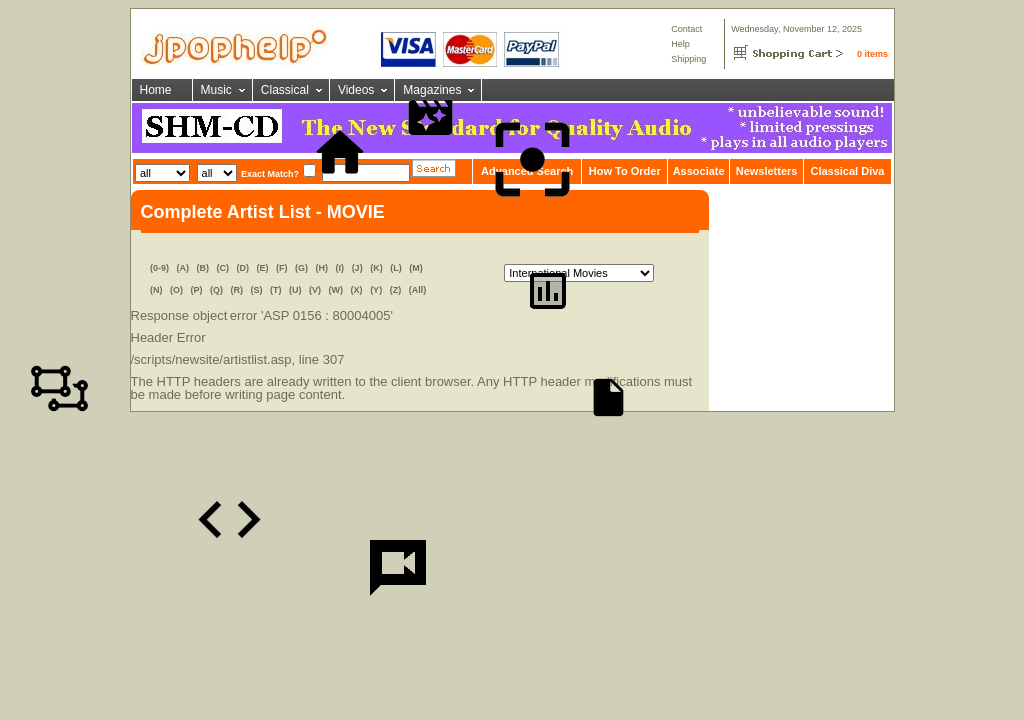 The image size is (1024, 720). What do you see at coordinates (548, 291) in the screenshot?
I see `insert a chart or graph into a document` at bounding box center [548, 291].